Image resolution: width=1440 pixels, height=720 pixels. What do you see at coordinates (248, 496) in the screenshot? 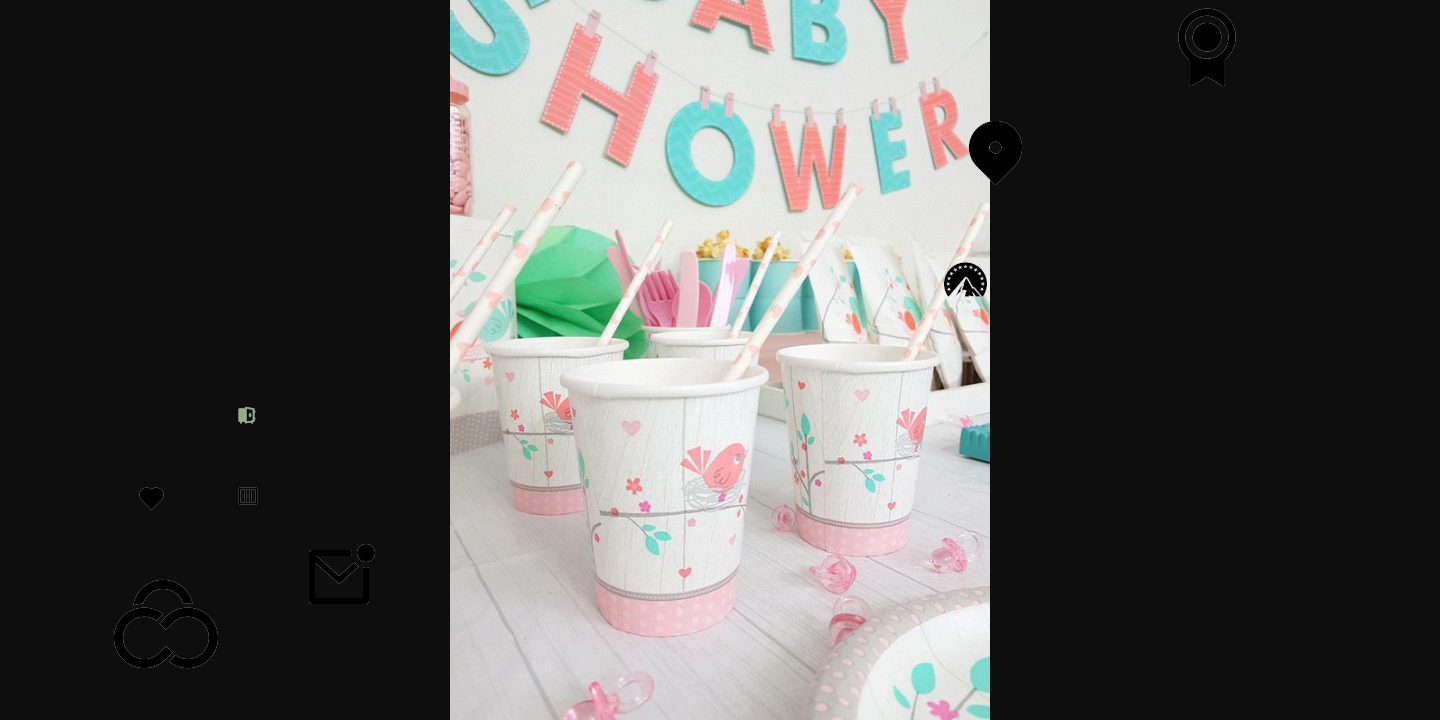
I see `switch to kanban board view` at bounding box center [248, 496].